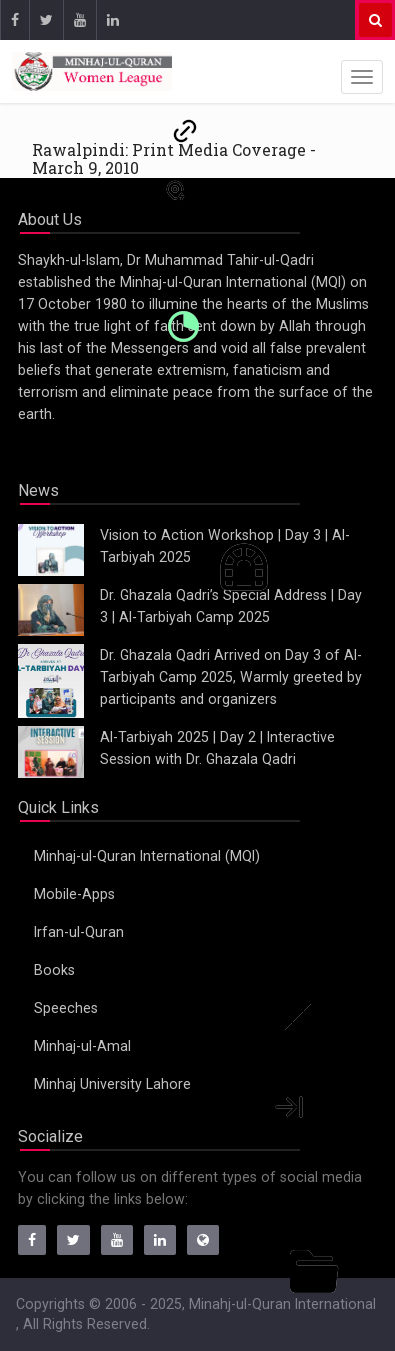 This screenshot has width=395, height=1351. I want to click on access tunnel or underground passage information, so click(244, 567).